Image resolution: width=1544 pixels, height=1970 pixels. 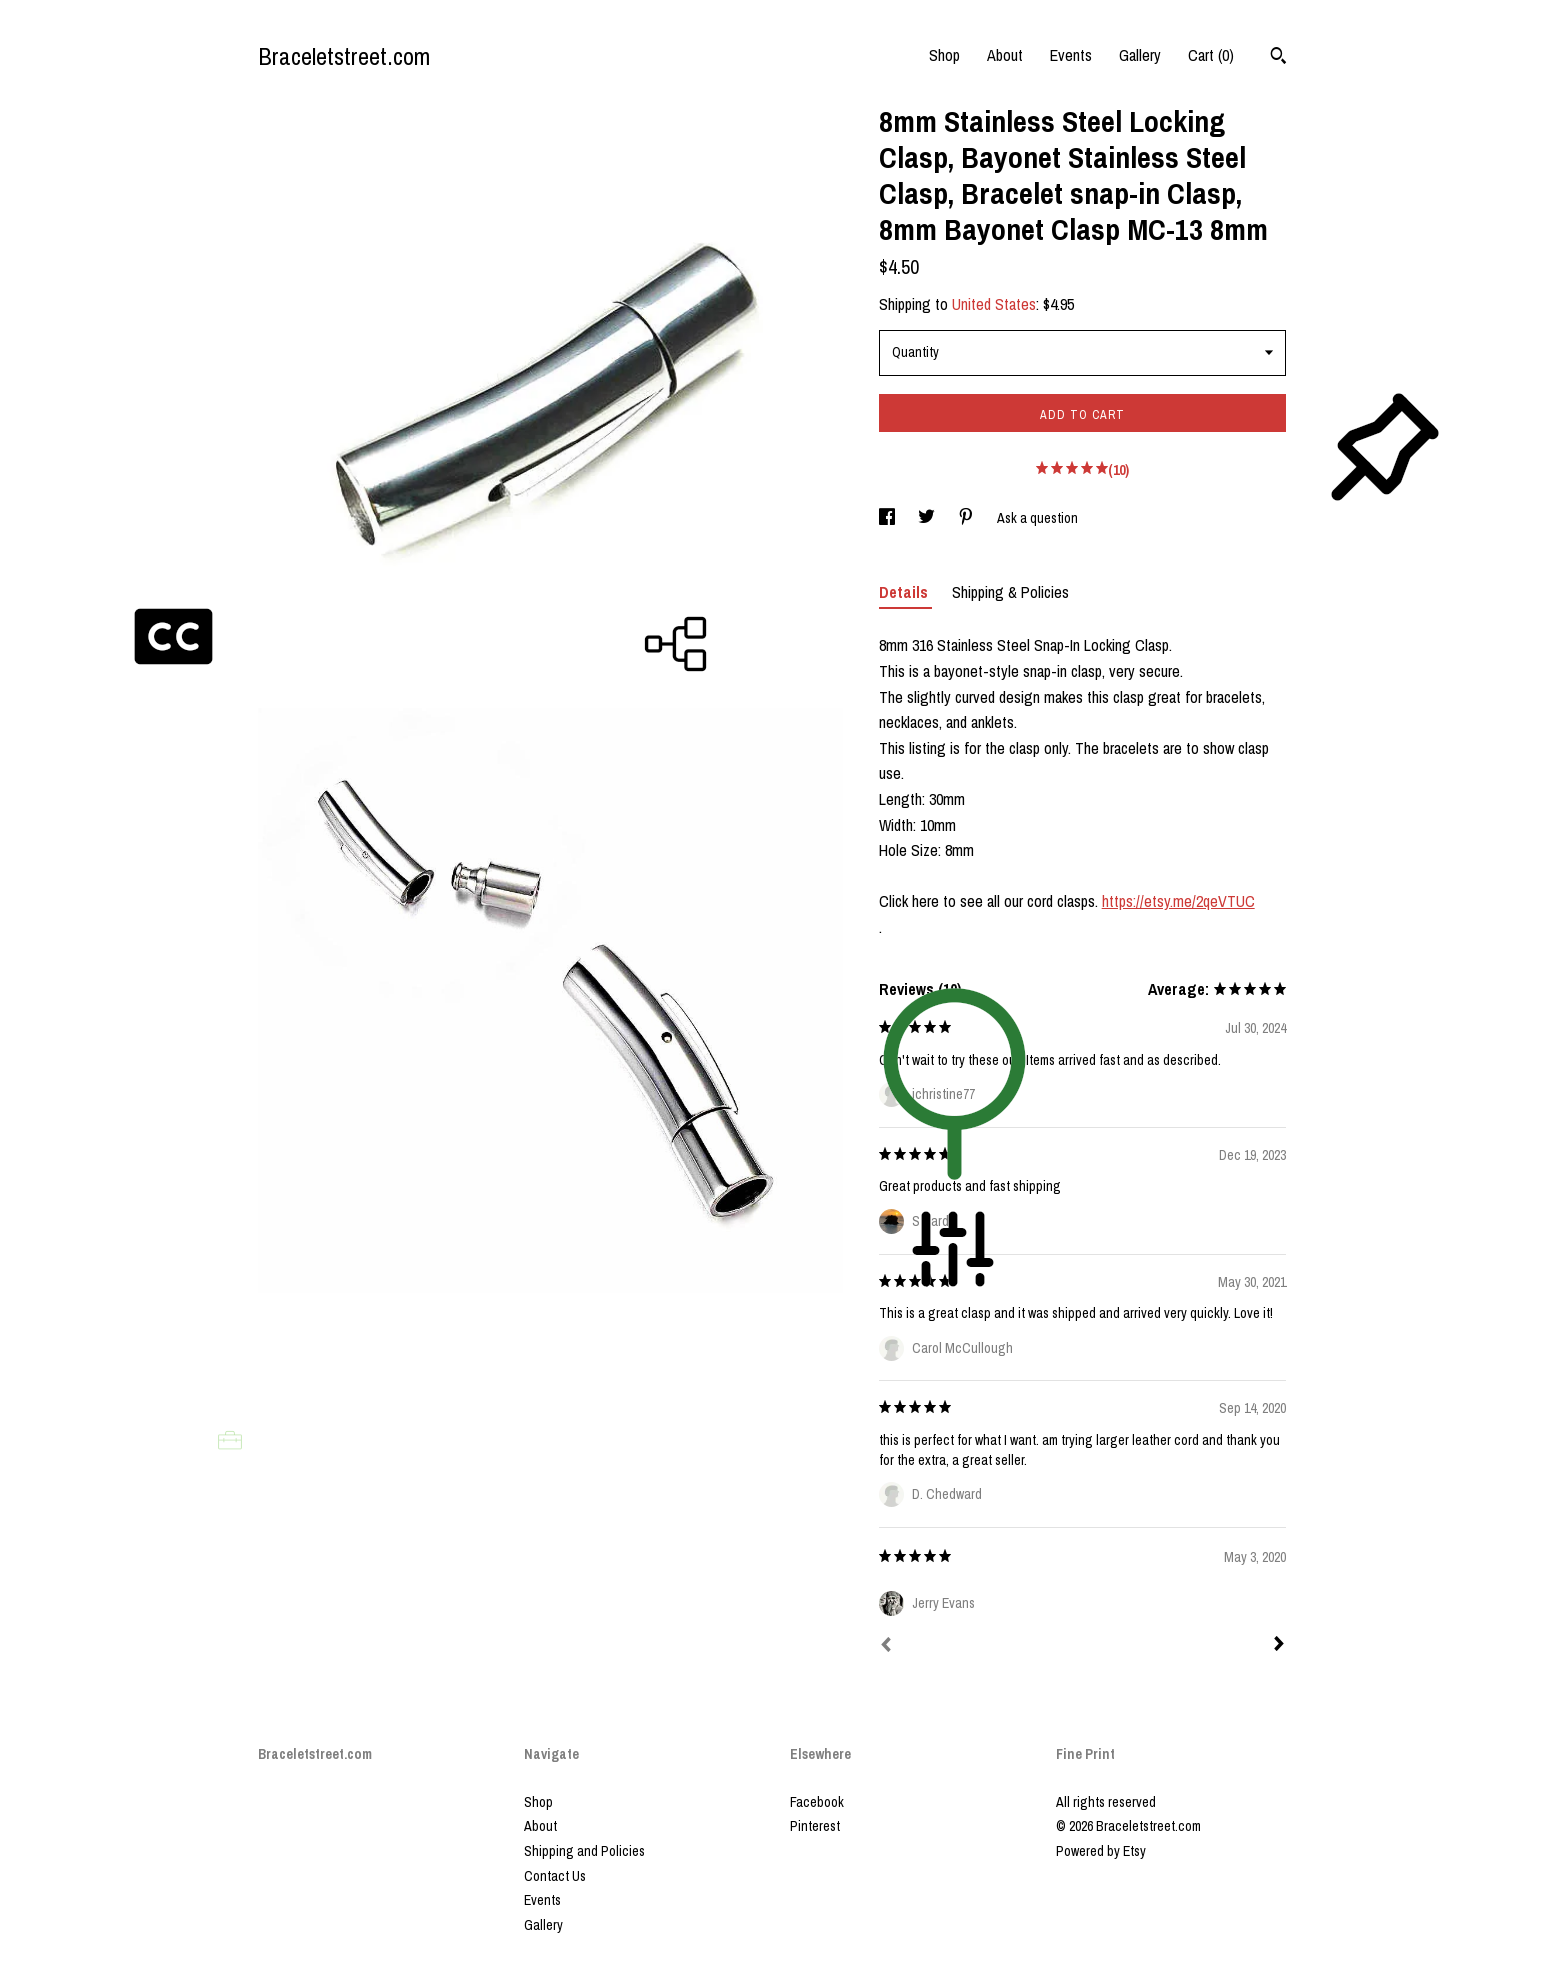 What do you see at coordinates (679, 644) in the screenshot?
I see `view hierarchical structure or organization` at bounding box center [679, 644].